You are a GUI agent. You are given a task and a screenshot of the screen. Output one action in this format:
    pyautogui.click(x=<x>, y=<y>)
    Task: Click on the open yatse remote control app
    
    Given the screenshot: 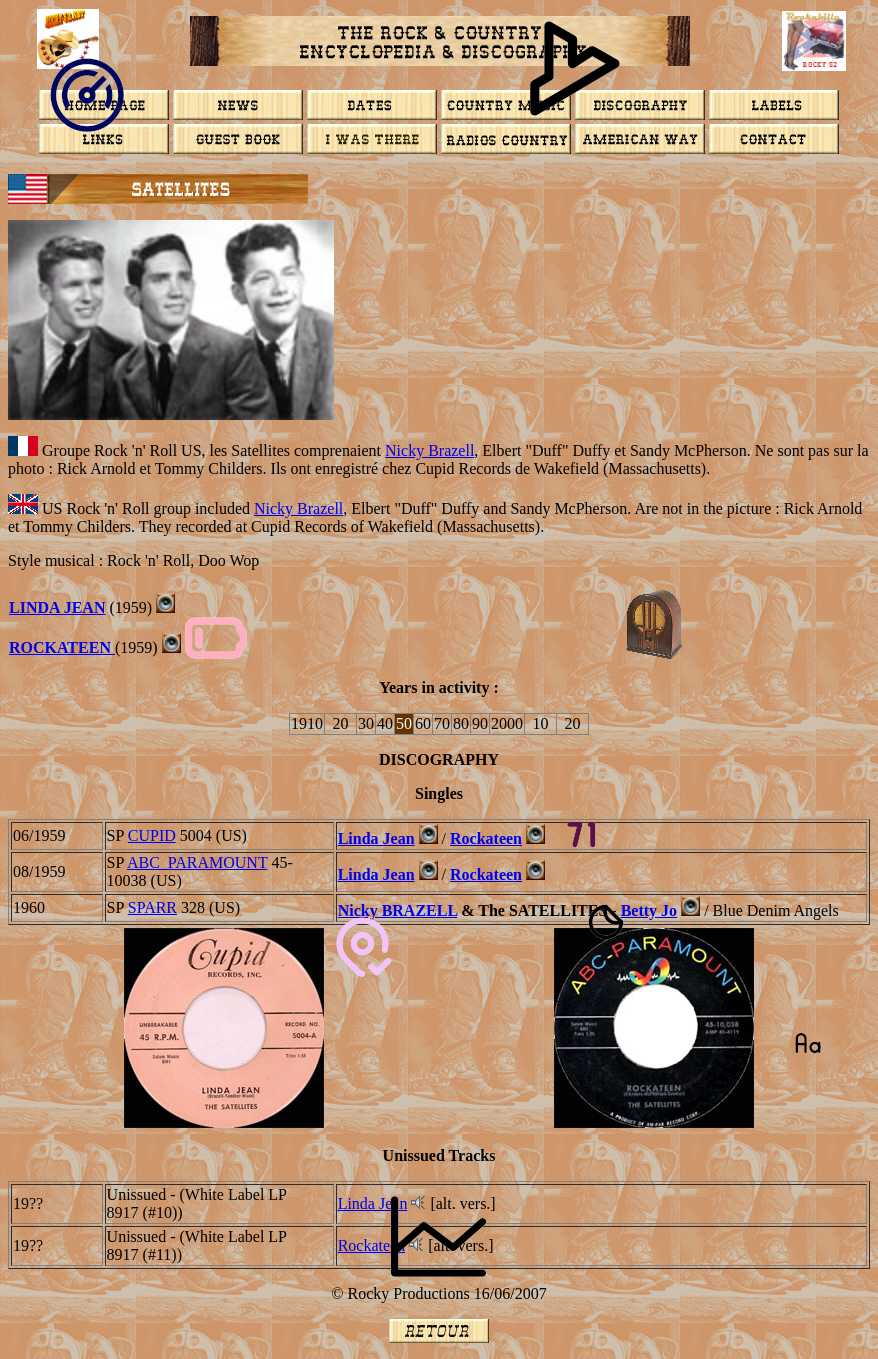 What is the action you would take?
    pyautogui.click(x=572, y=68)
    